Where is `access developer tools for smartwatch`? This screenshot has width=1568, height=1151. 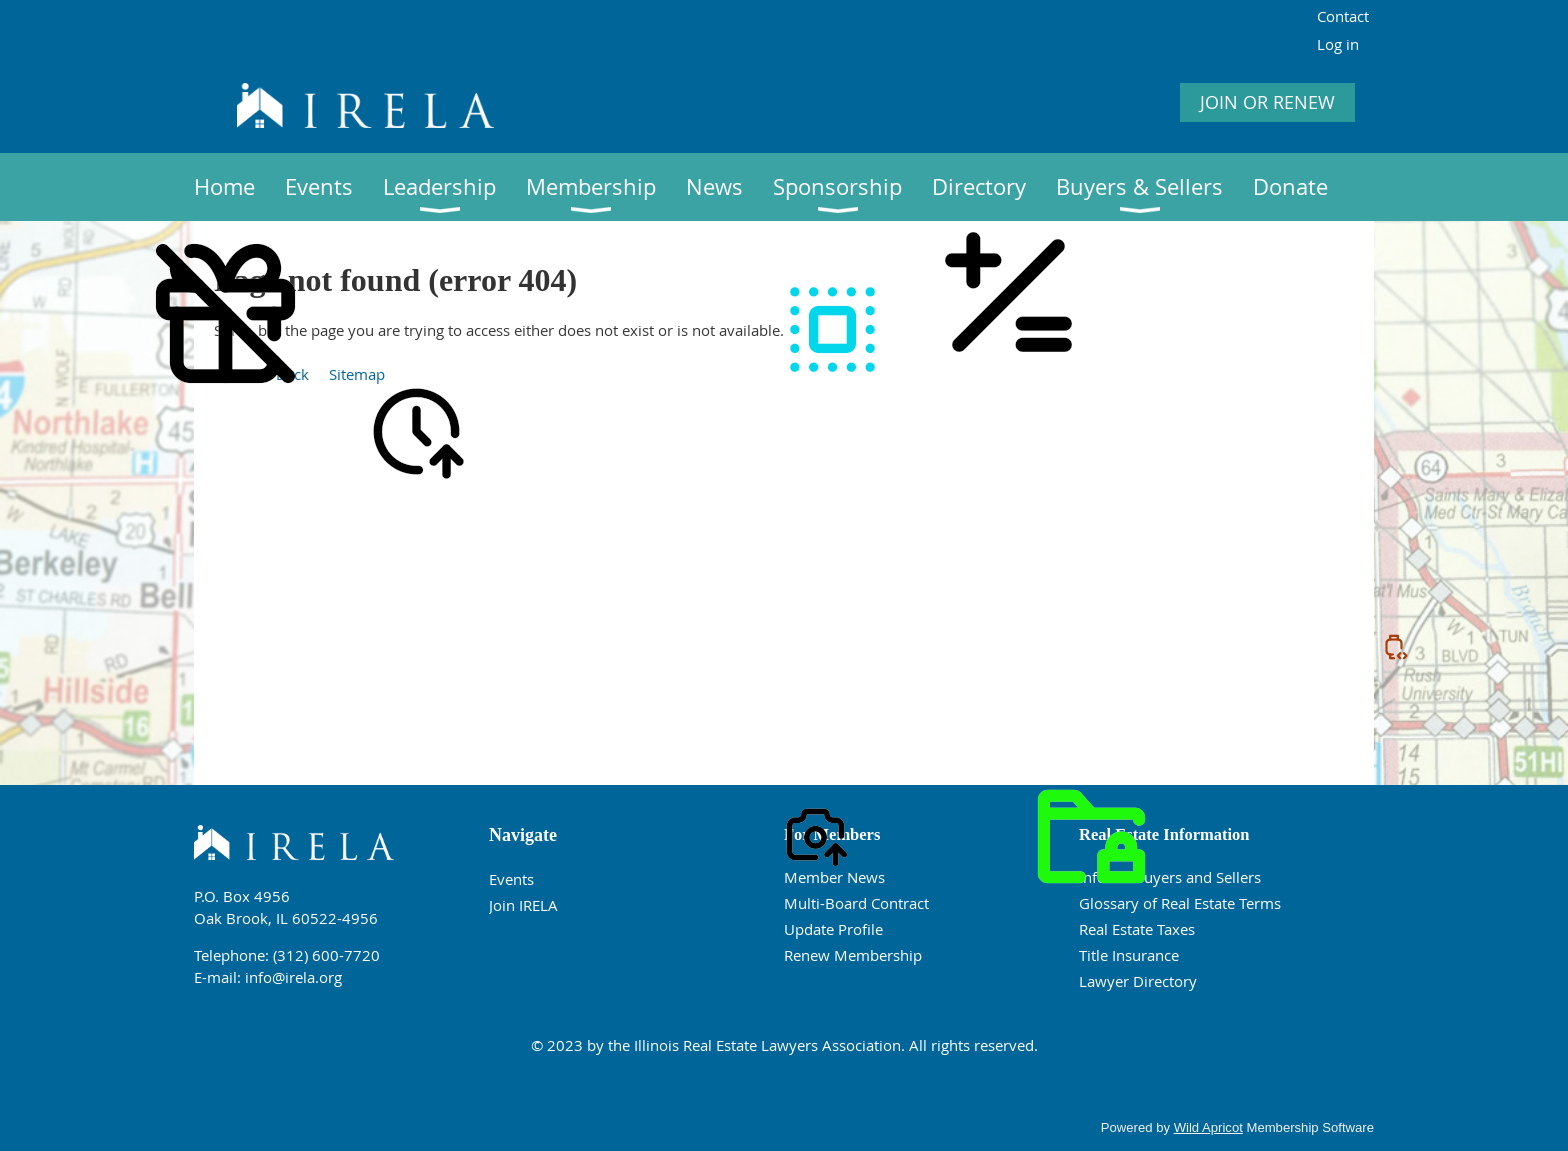
access developer tools for smartwatch is located at coordinates (1394, 647).